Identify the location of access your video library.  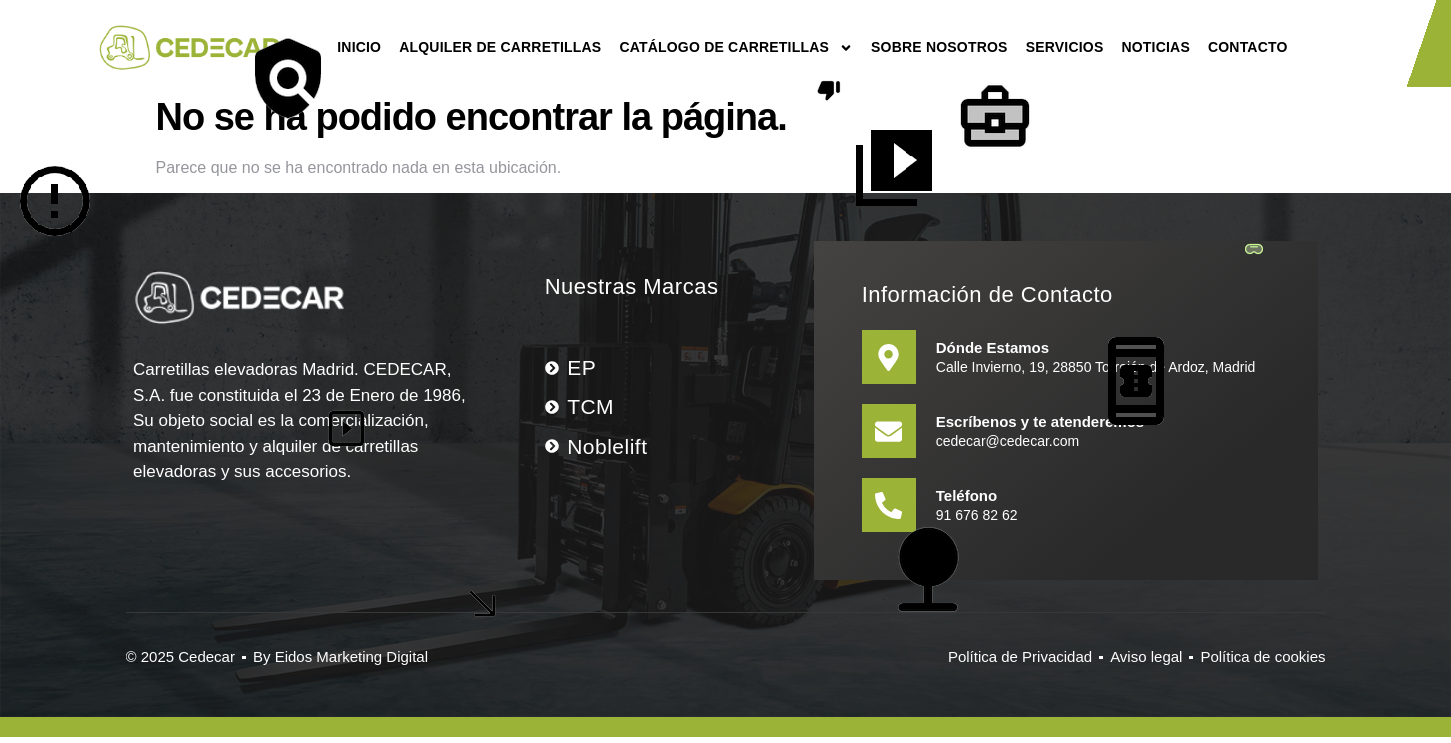
(894, 168).